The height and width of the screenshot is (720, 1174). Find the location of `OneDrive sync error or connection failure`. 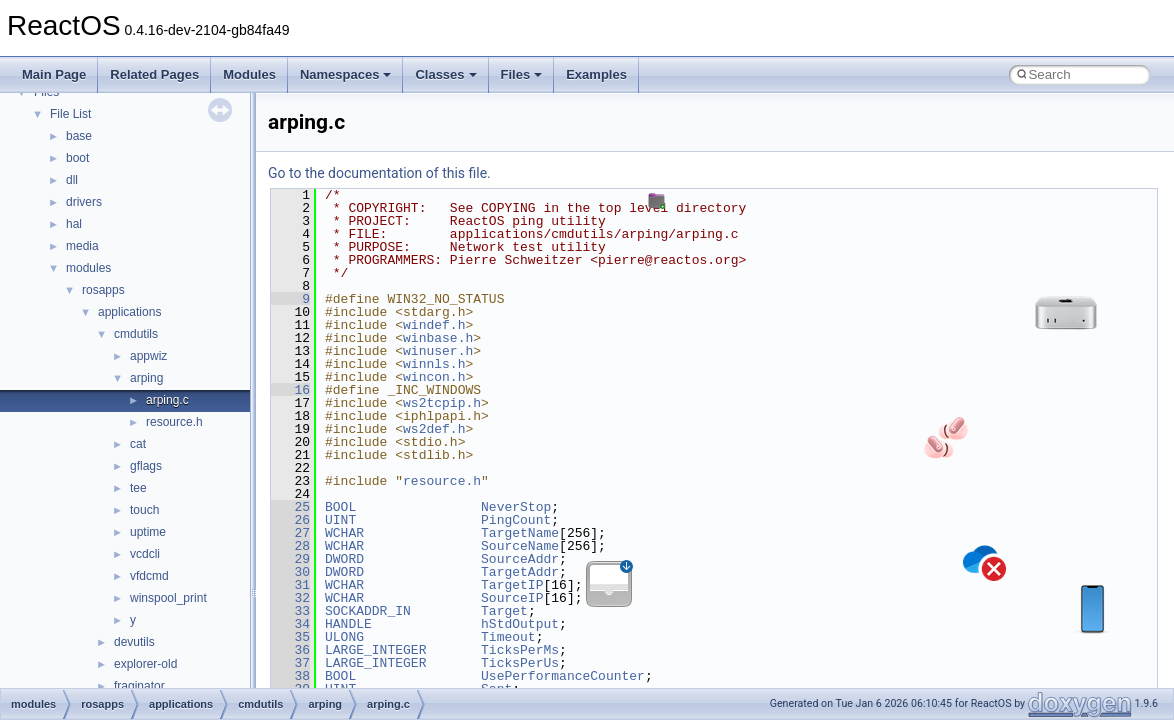

OneDrive sync error or connection failure is located at coordinates (984, 559).